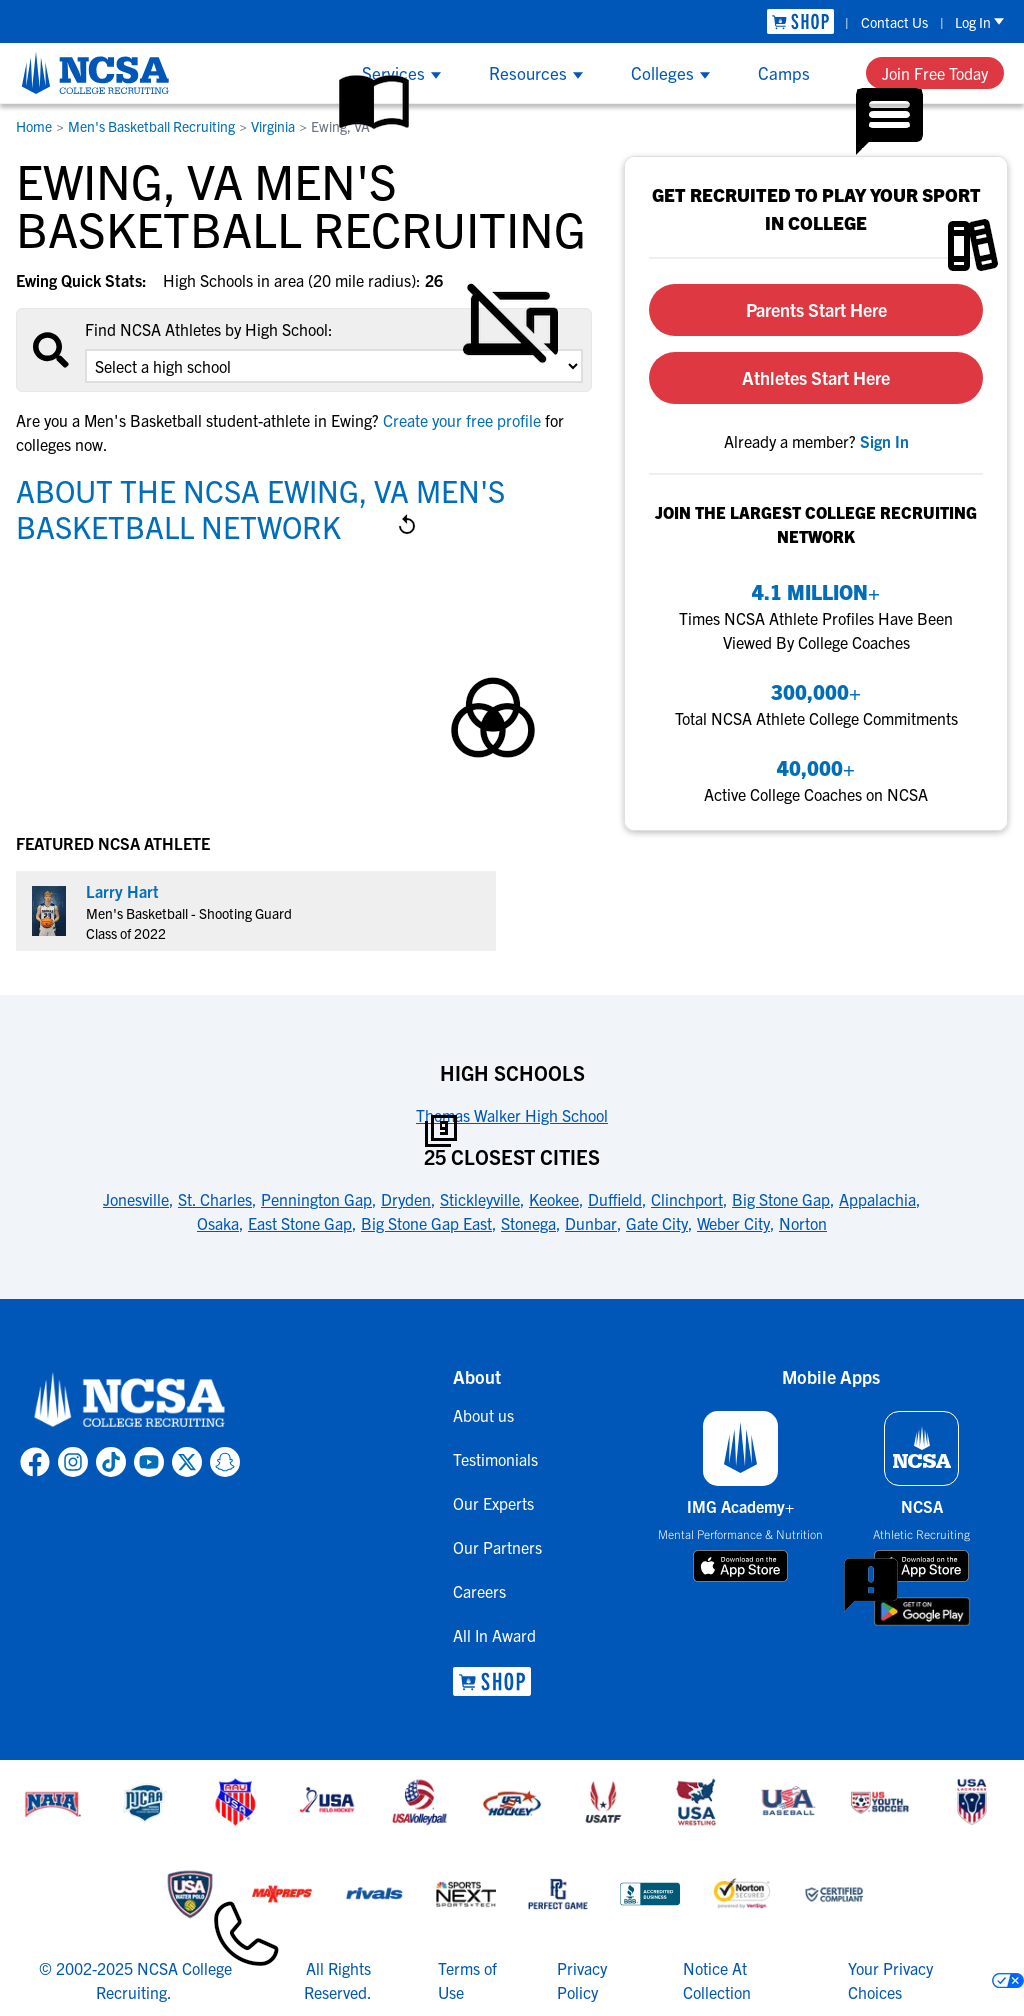  What do you see at coordinates (971, 246) in the screenshot?
I see `access your library or book collection` at bounding box center [971, 246].